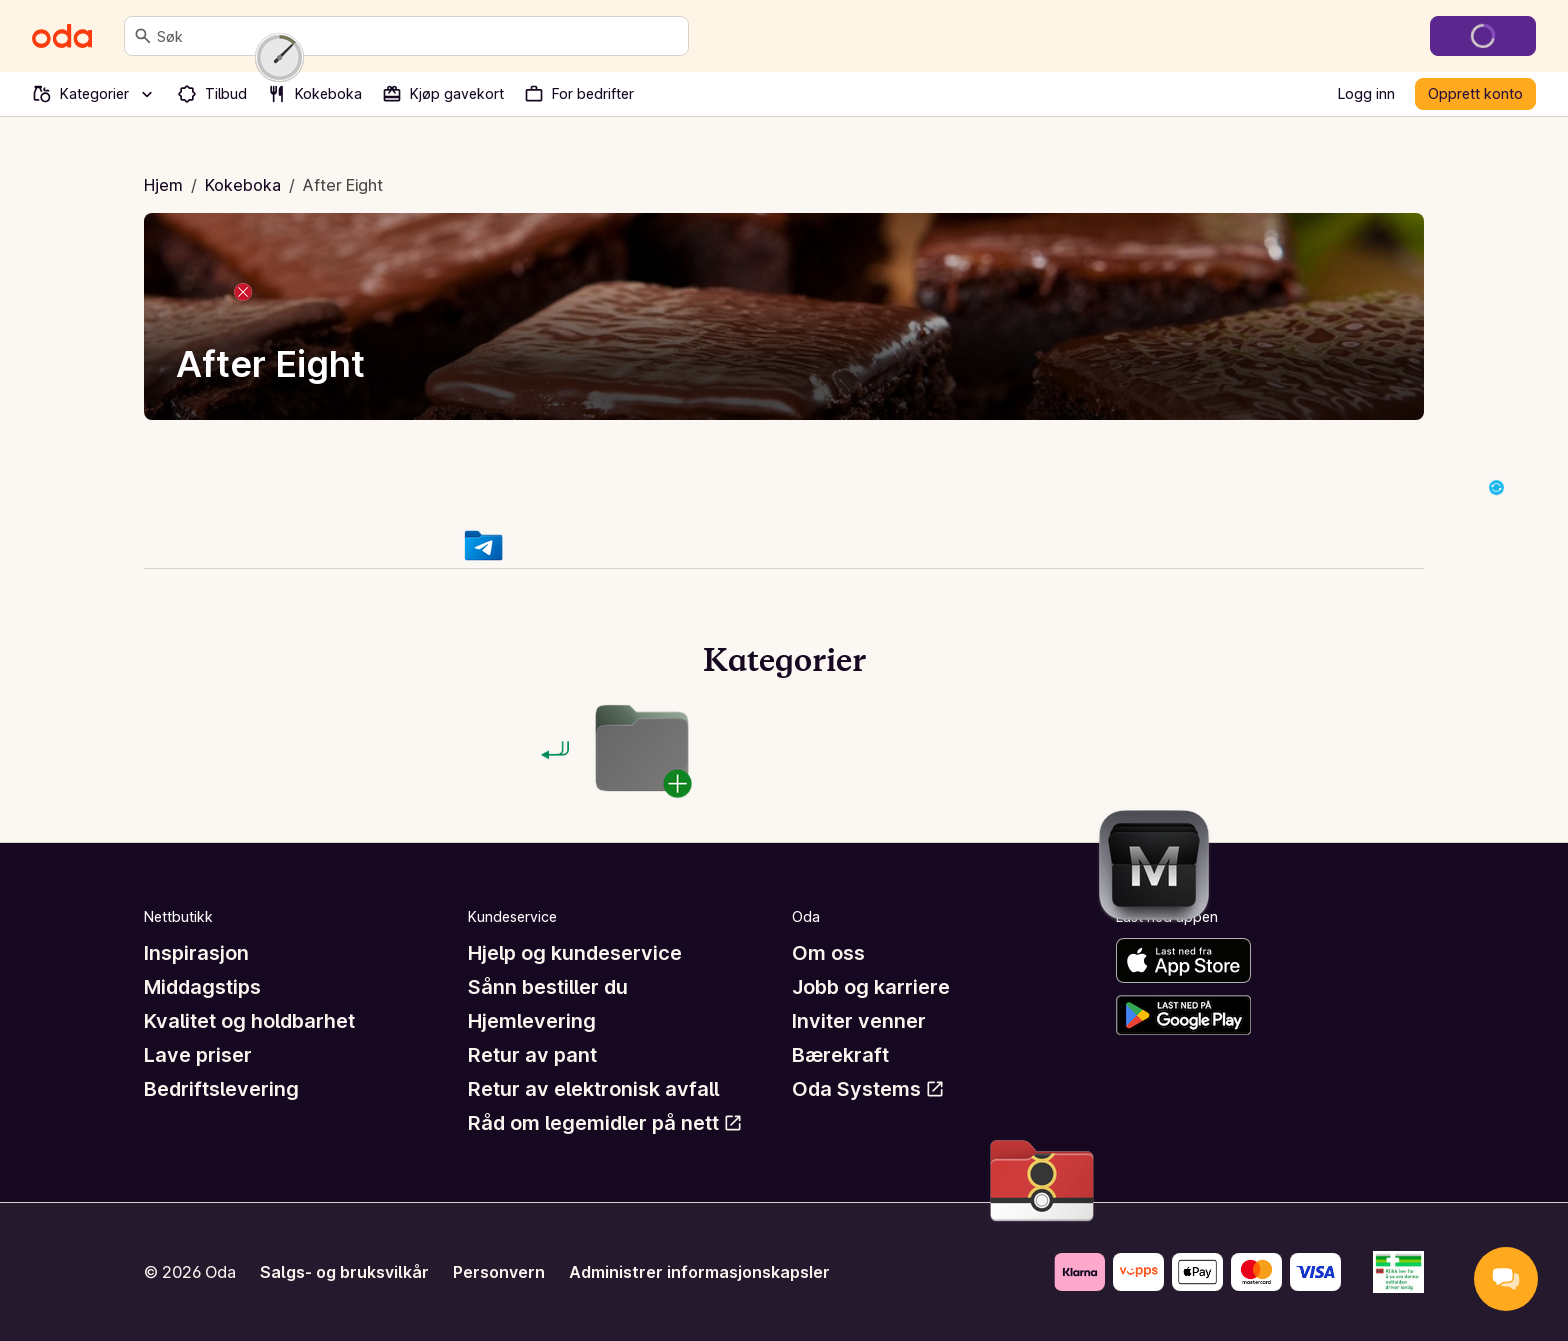  Describe the element at coordinates (1496, 487) in the screenshot. I see `indicates syncing in progress` at that location.